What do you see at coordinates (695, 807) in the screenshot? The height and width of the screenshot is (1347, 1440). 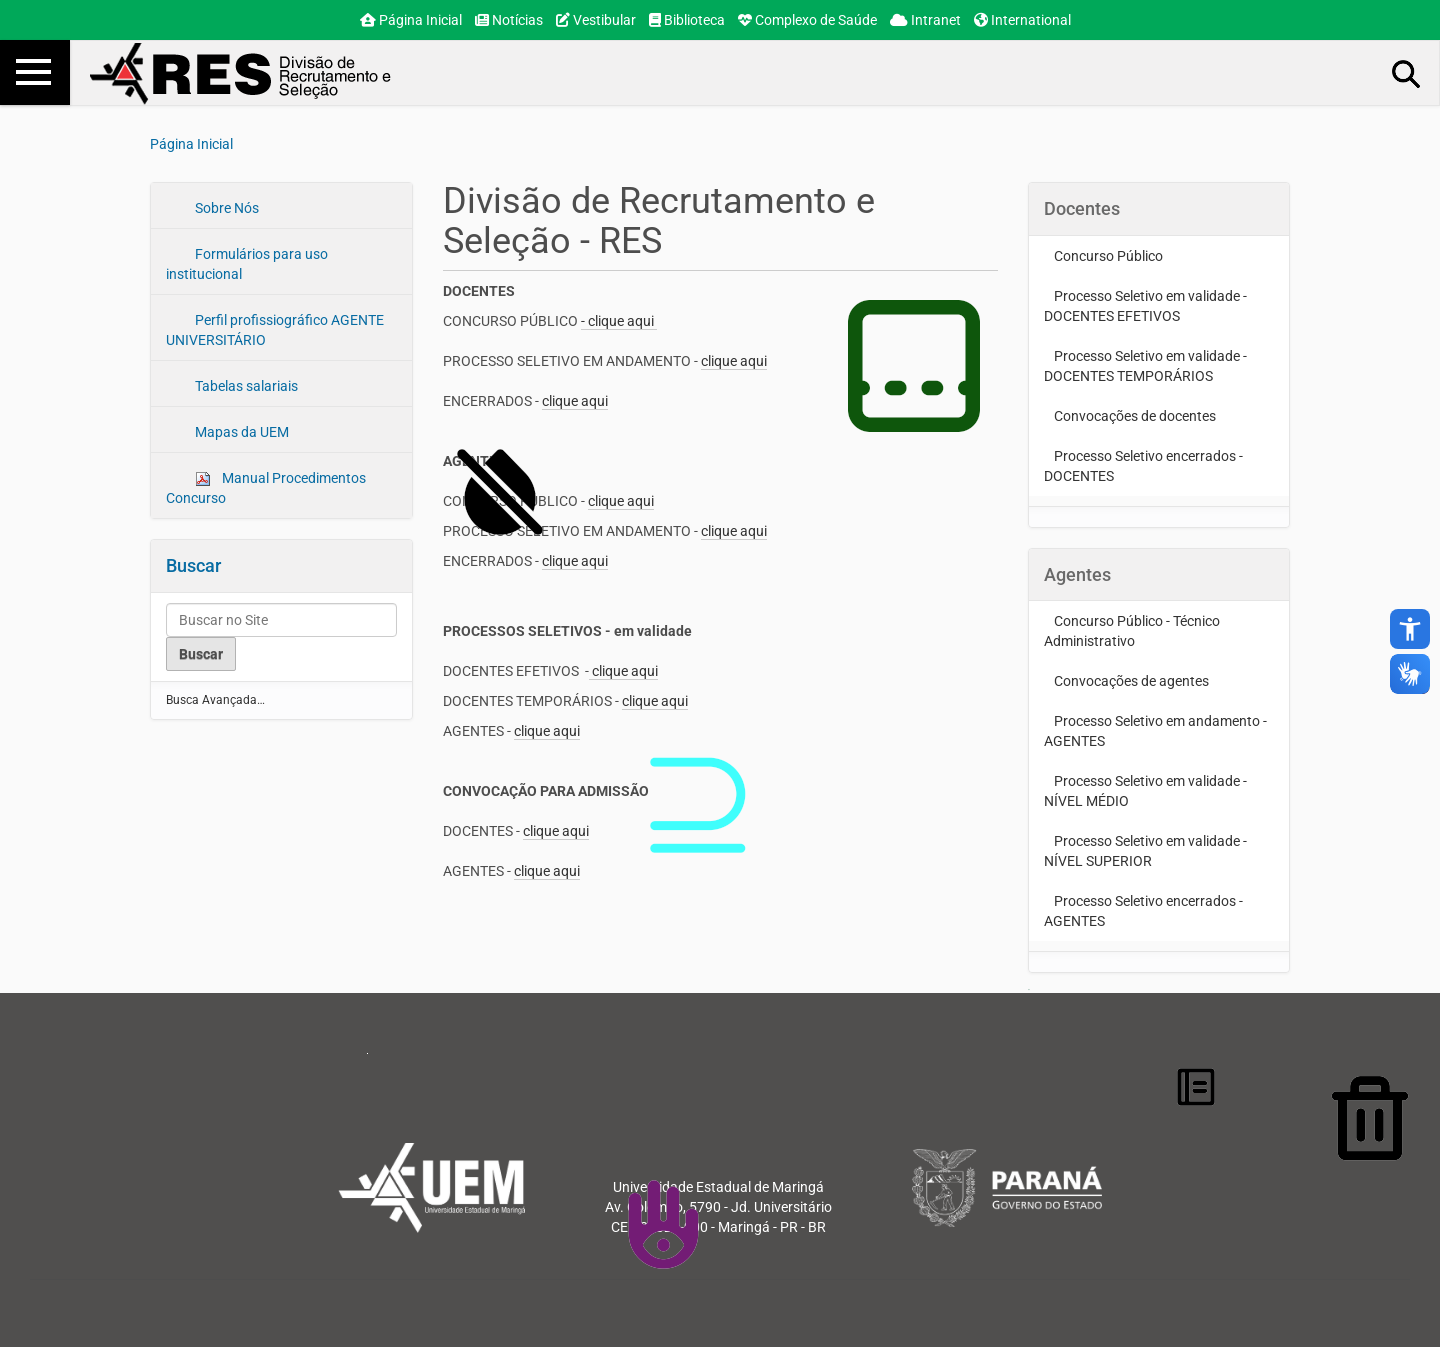 I see `indicates a superset relationship in mathematical notation` at bounding box center [695, 807].